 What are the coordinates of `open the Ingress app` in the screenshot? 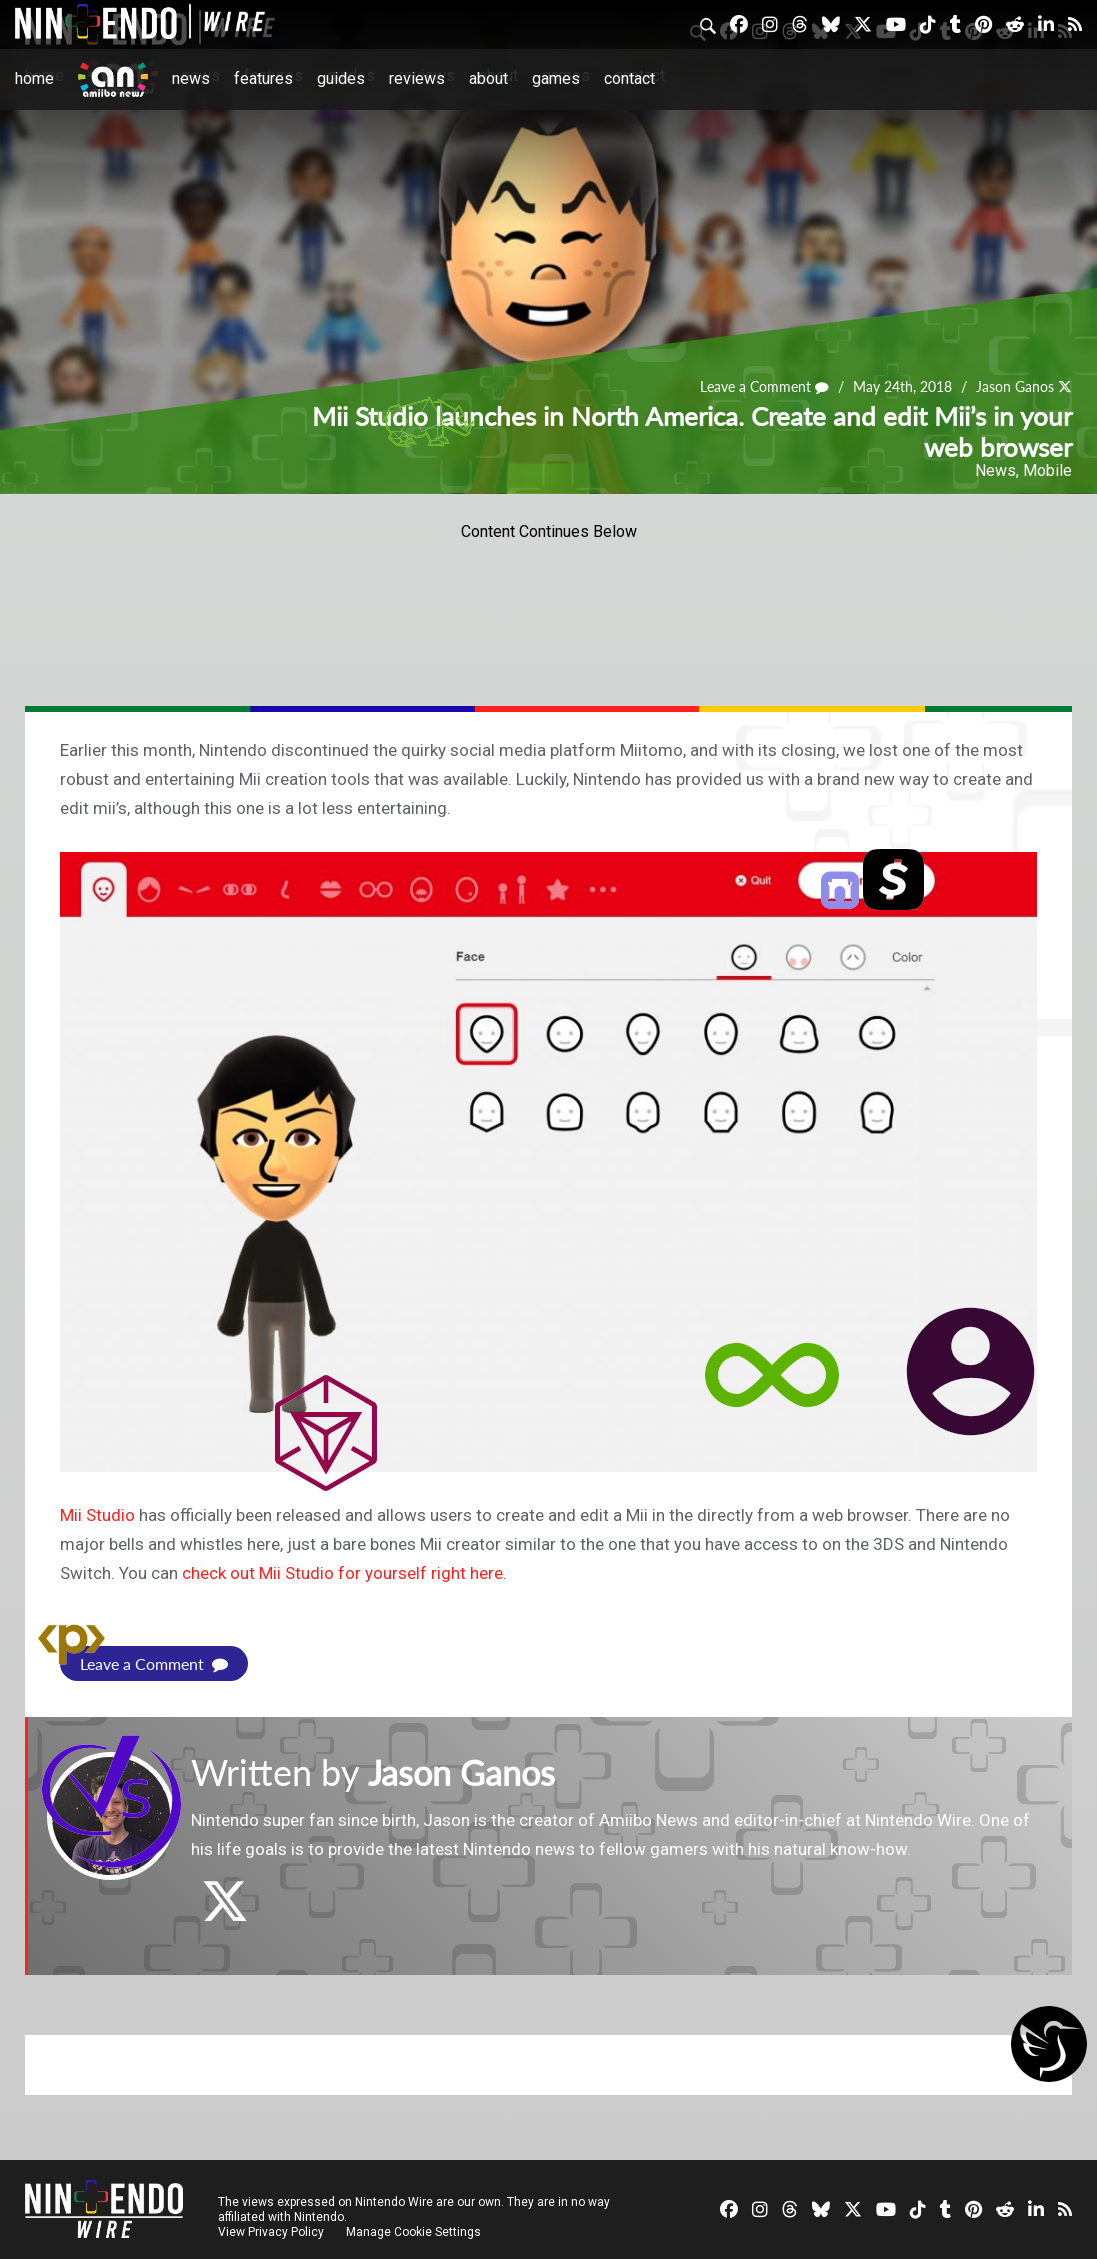 It's located at (326, 1433).